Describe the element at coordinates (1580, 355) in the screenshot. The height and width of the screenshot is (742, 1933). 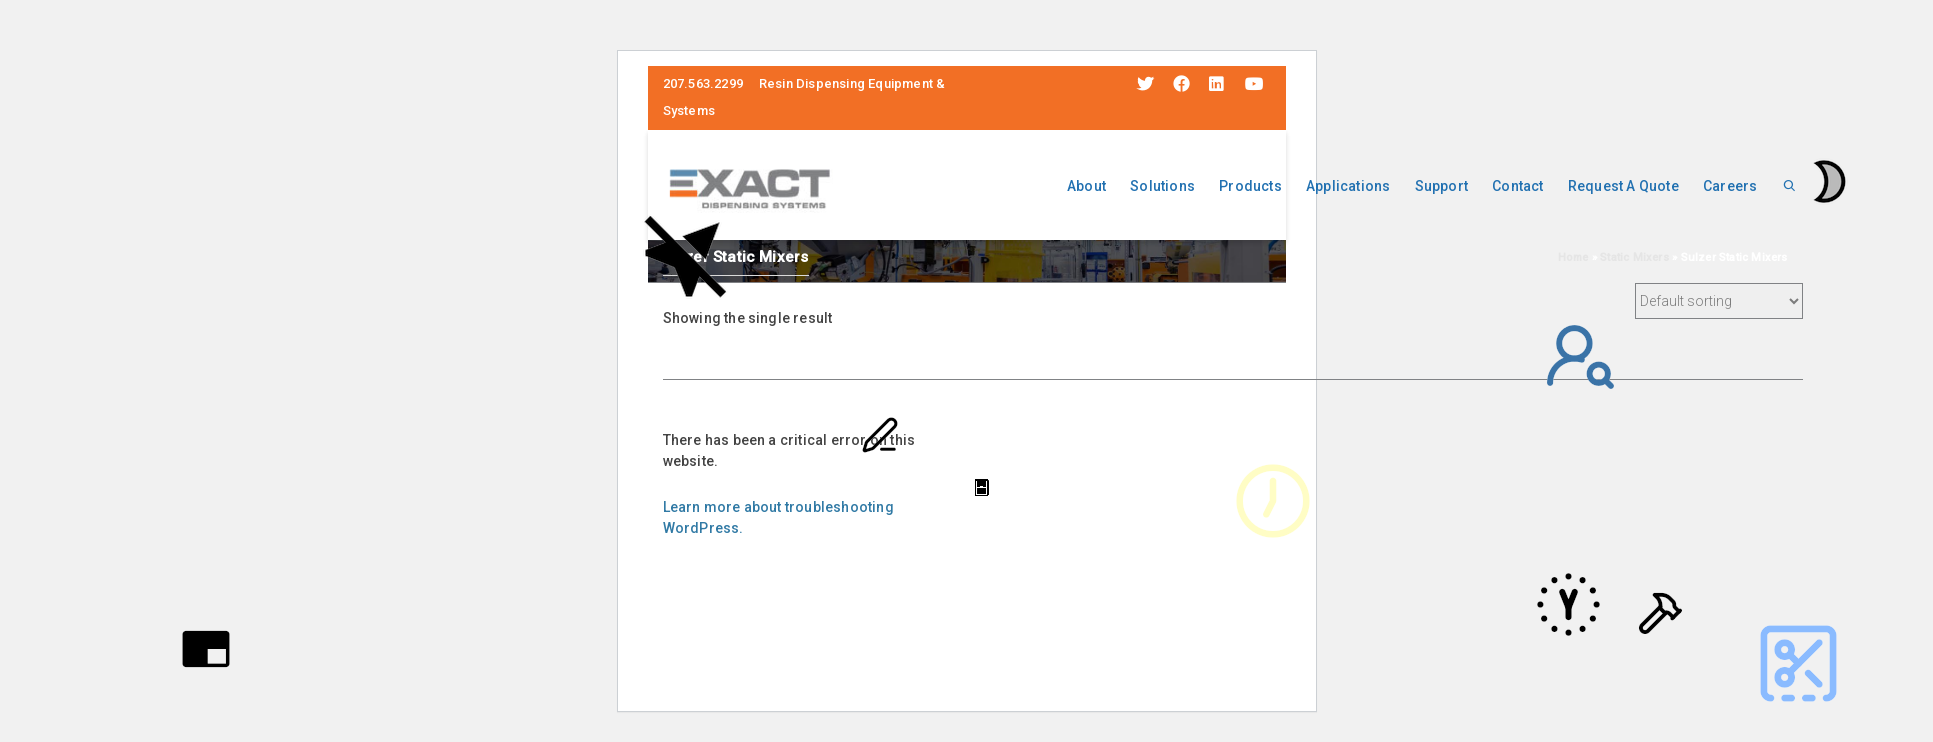
I see `search for a user or contact` at that location.